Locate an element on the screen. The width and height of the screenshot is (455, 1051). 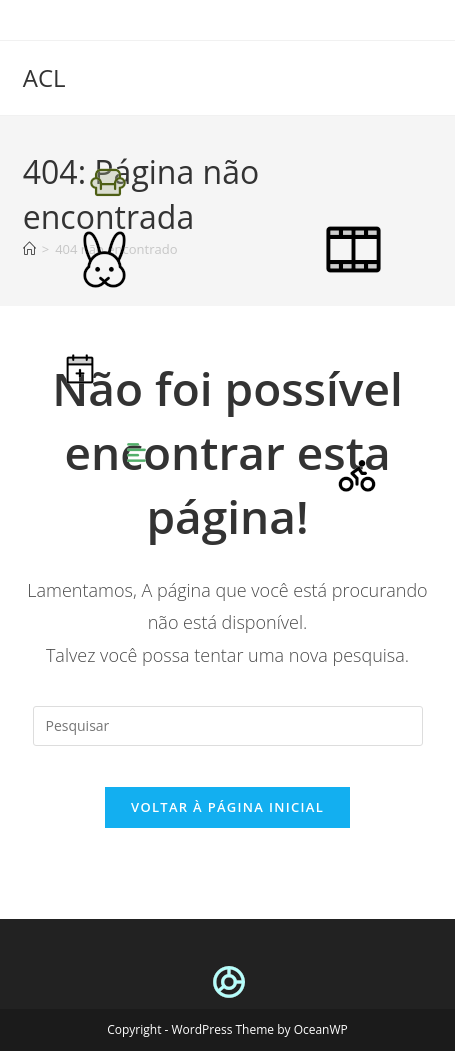
browse furniture or home decor items is located at coordinates (108, 183).